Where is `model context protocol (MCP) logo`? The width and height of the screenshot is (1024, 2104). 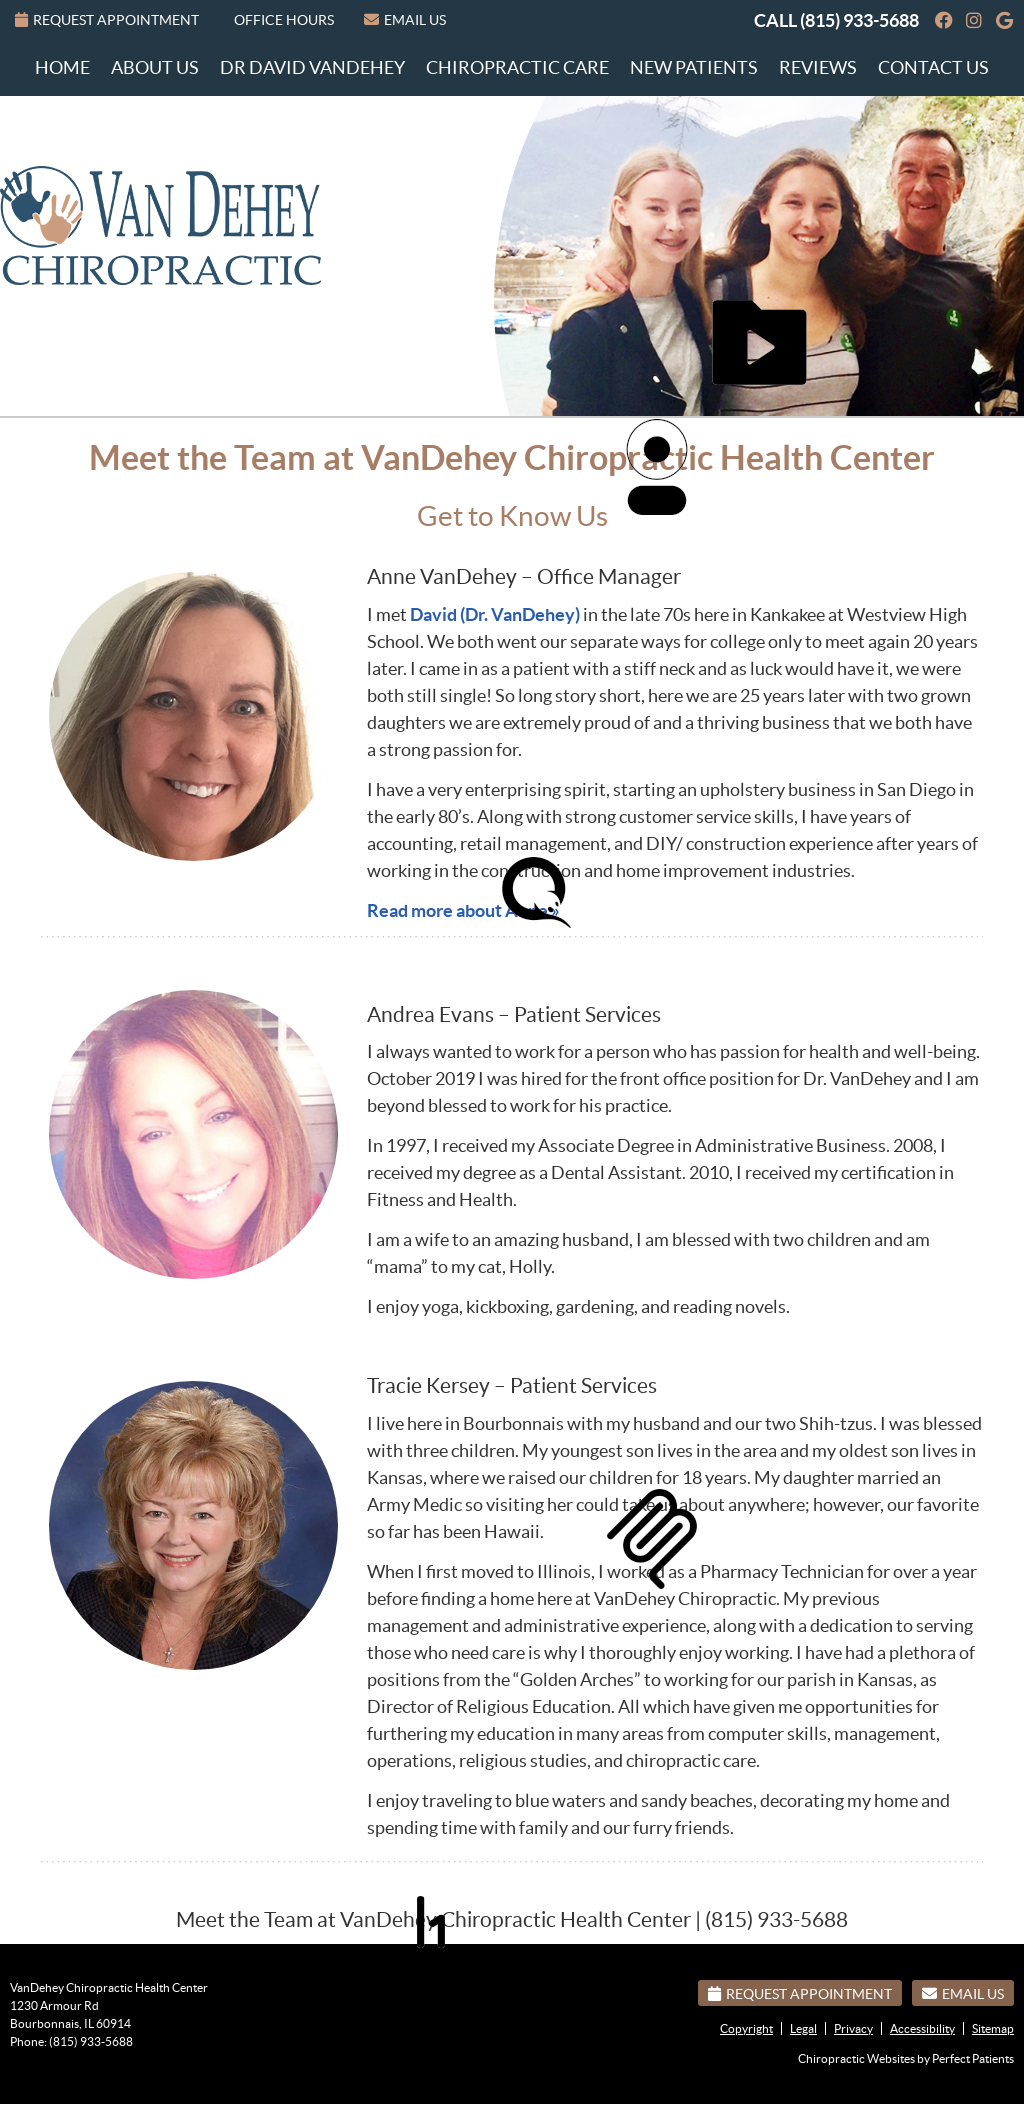 model context protocol (MCP) logo is located at coordinates (652, 1539).